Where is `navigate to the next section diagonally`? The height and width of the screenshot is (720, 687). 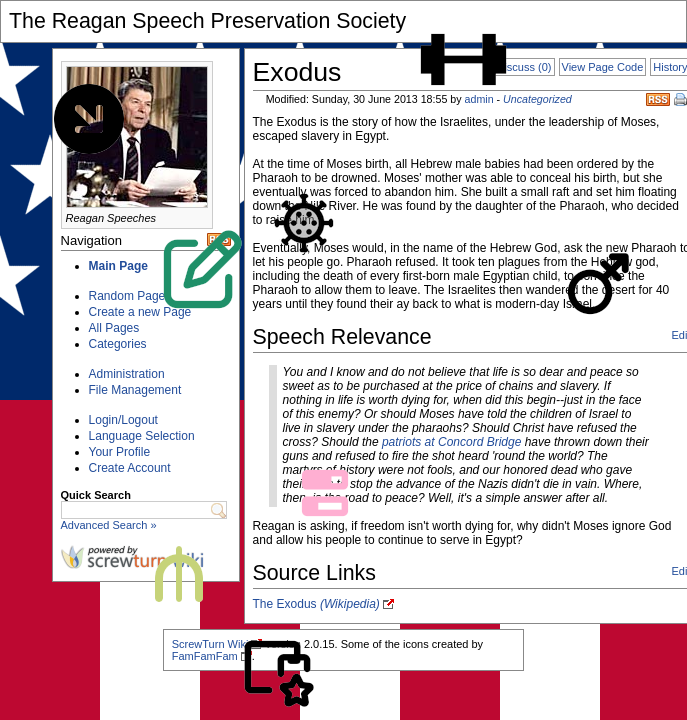 navigate to the next section diagonally is located at coordinates (89, 119).